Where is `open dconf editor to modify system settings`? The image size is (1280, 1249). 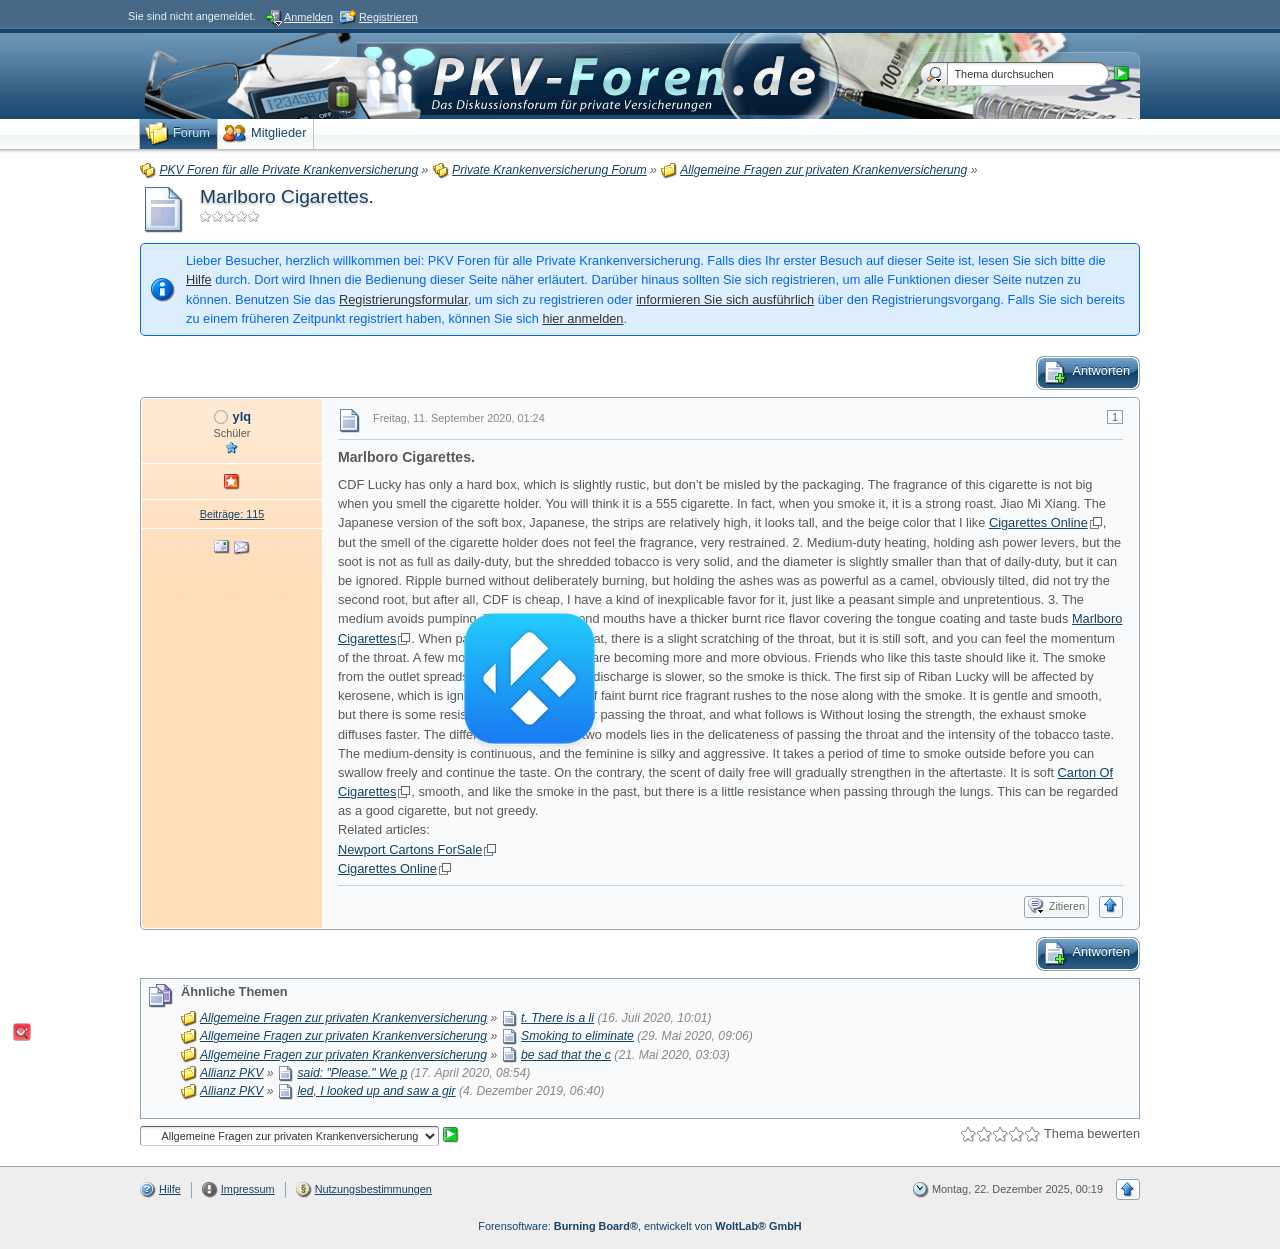 open dconf editor to modify system settings is located at coordinates (22, 1032).